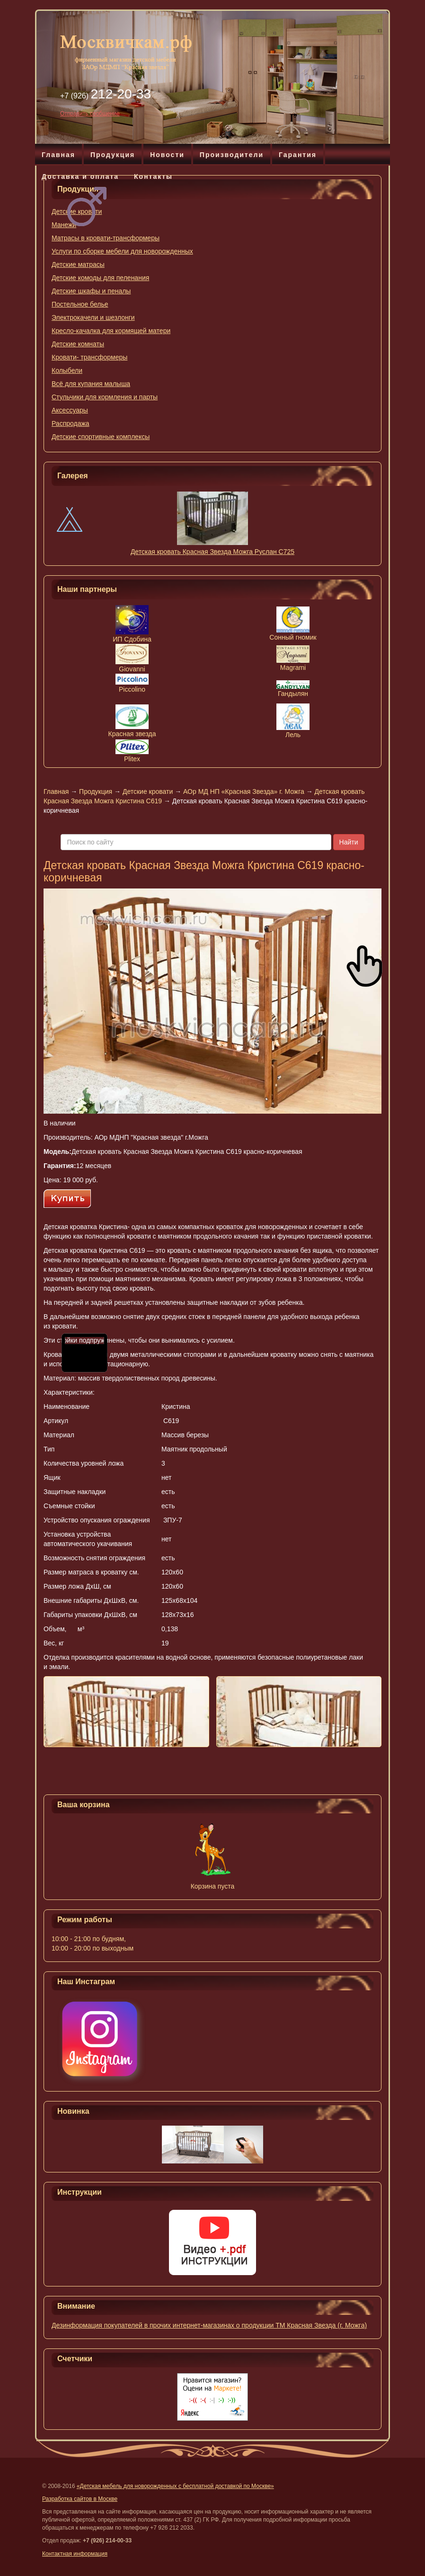  Describe the element at coordinates (70, 521) in the screenshot. I see `access camping or outdoor accommodation options` at that location.